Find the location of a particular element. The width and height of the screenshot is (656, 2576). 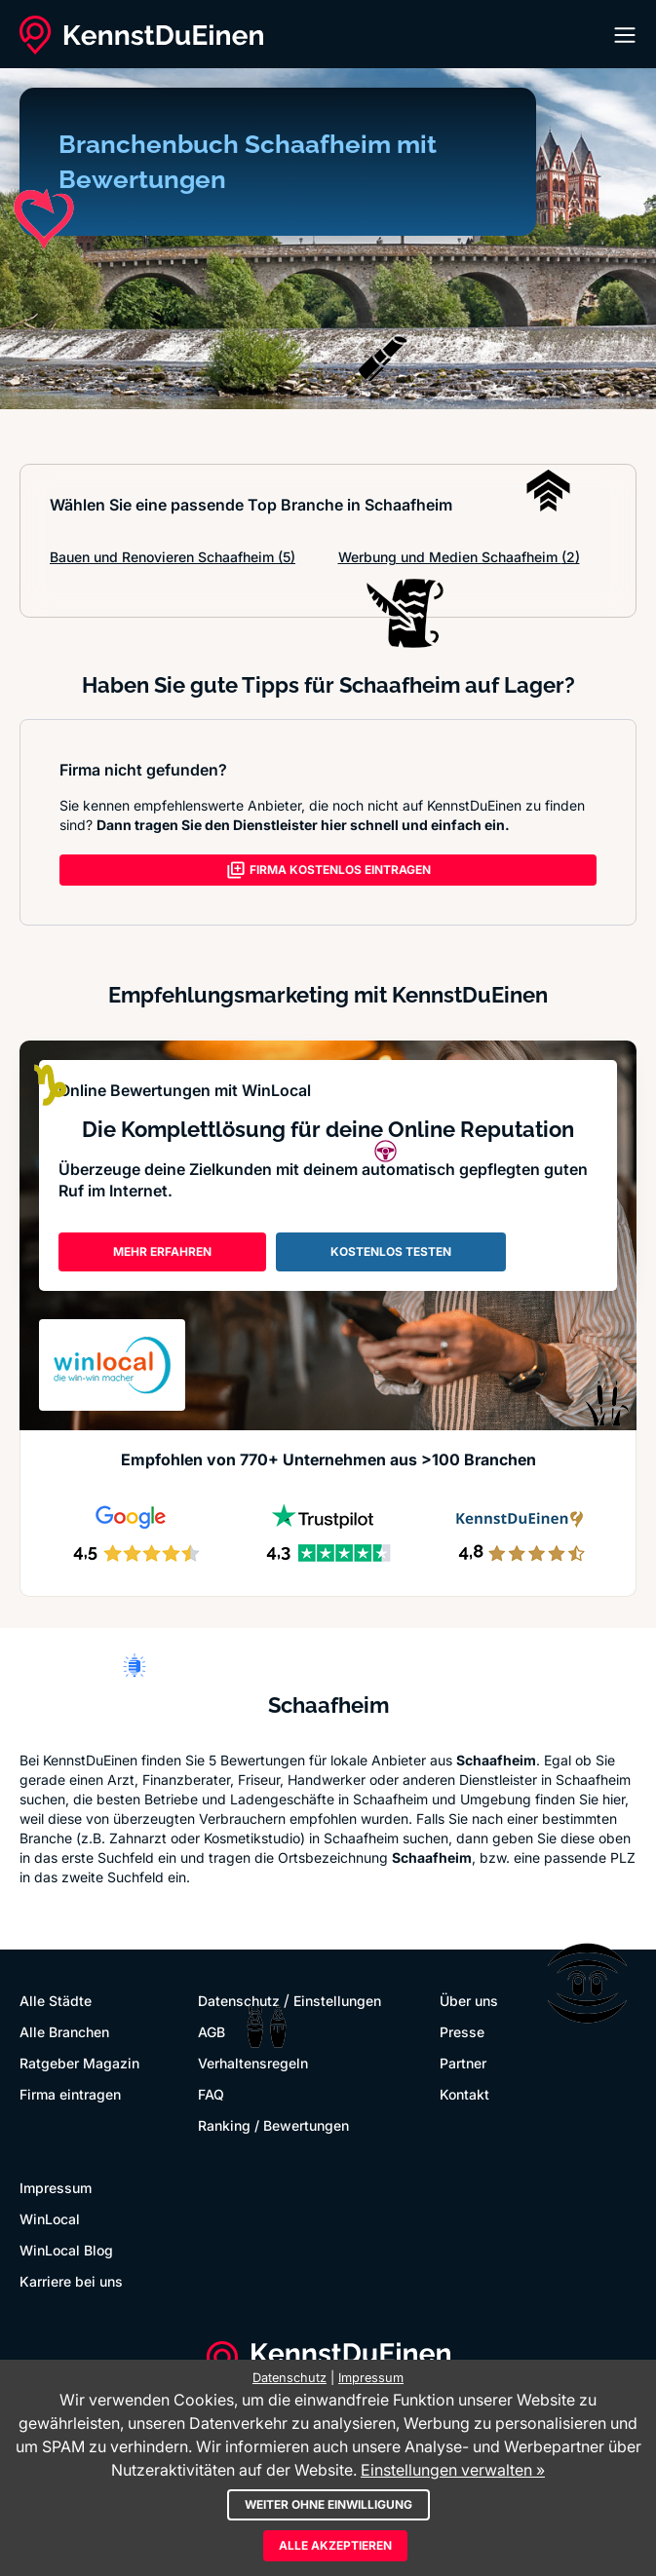

access asian or lunar new year themed content is located at coordinates (135, 1665).